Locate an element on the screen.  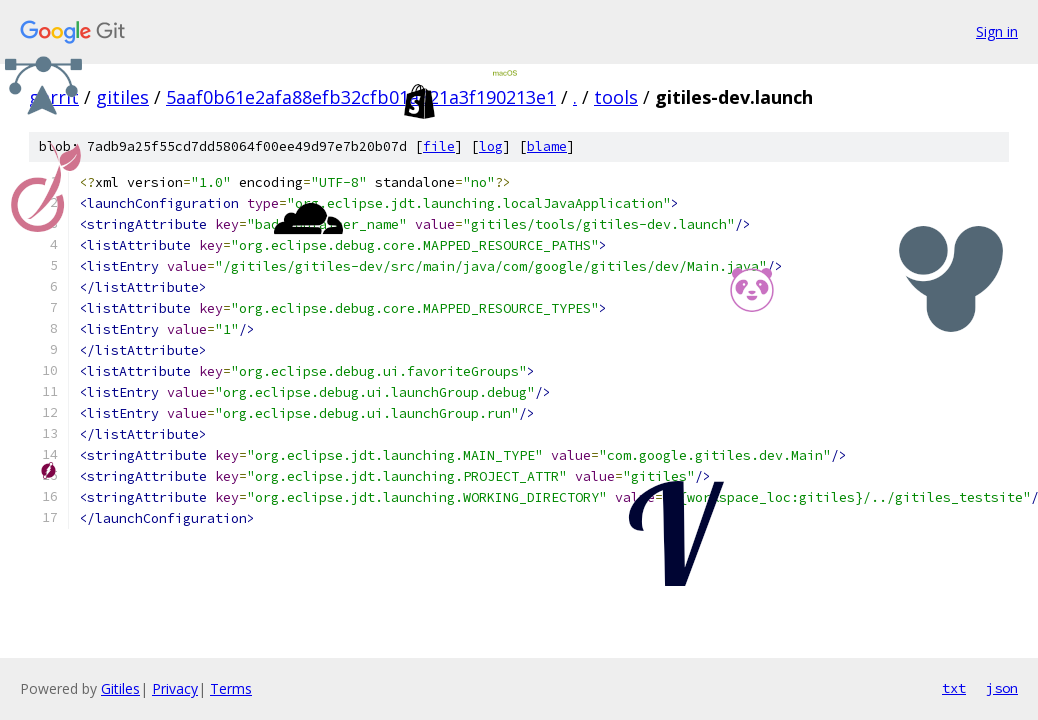
vala programming language logo is located at coordinates (676, 533).